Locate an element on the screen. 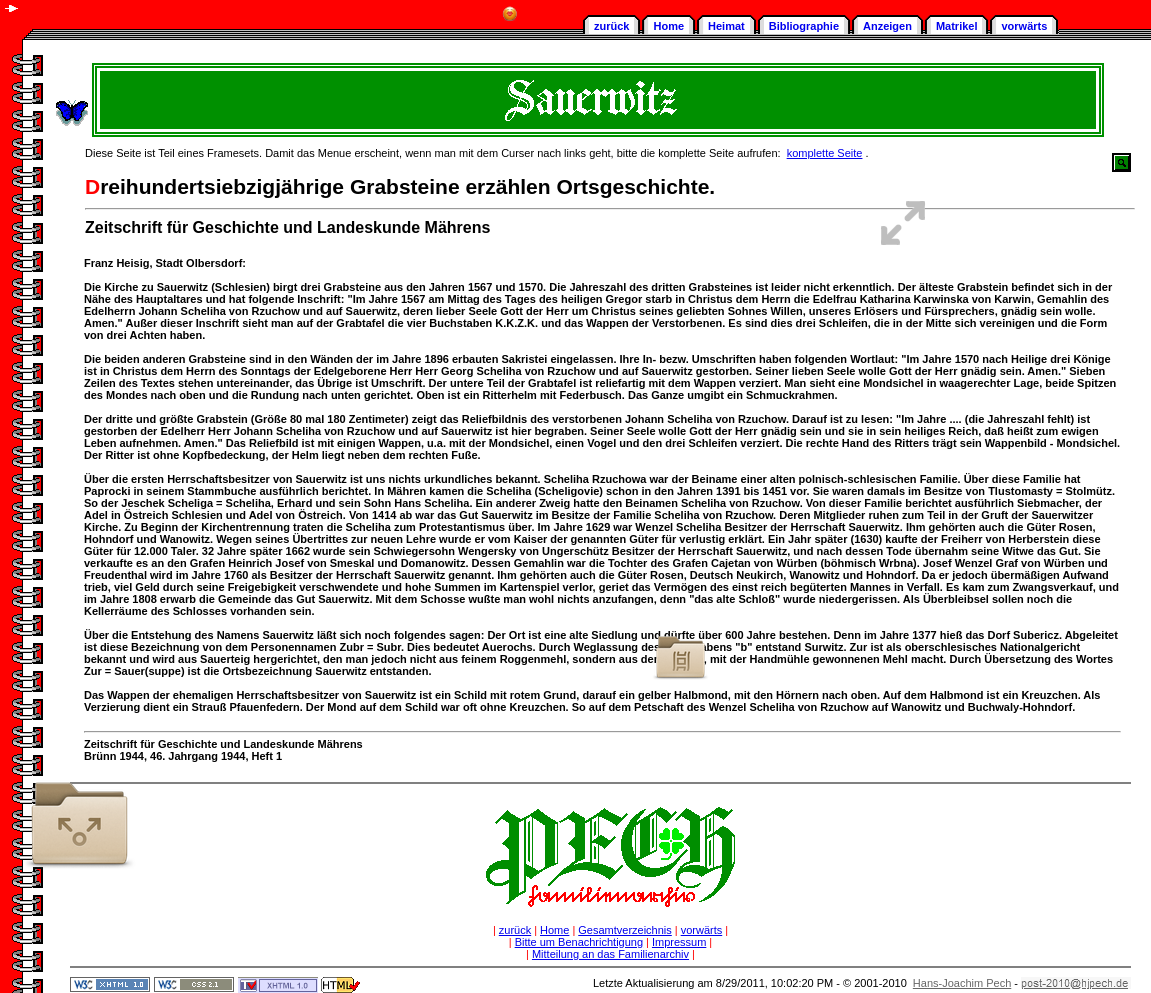  access your public shared folder is located at coordinates (79, 828).